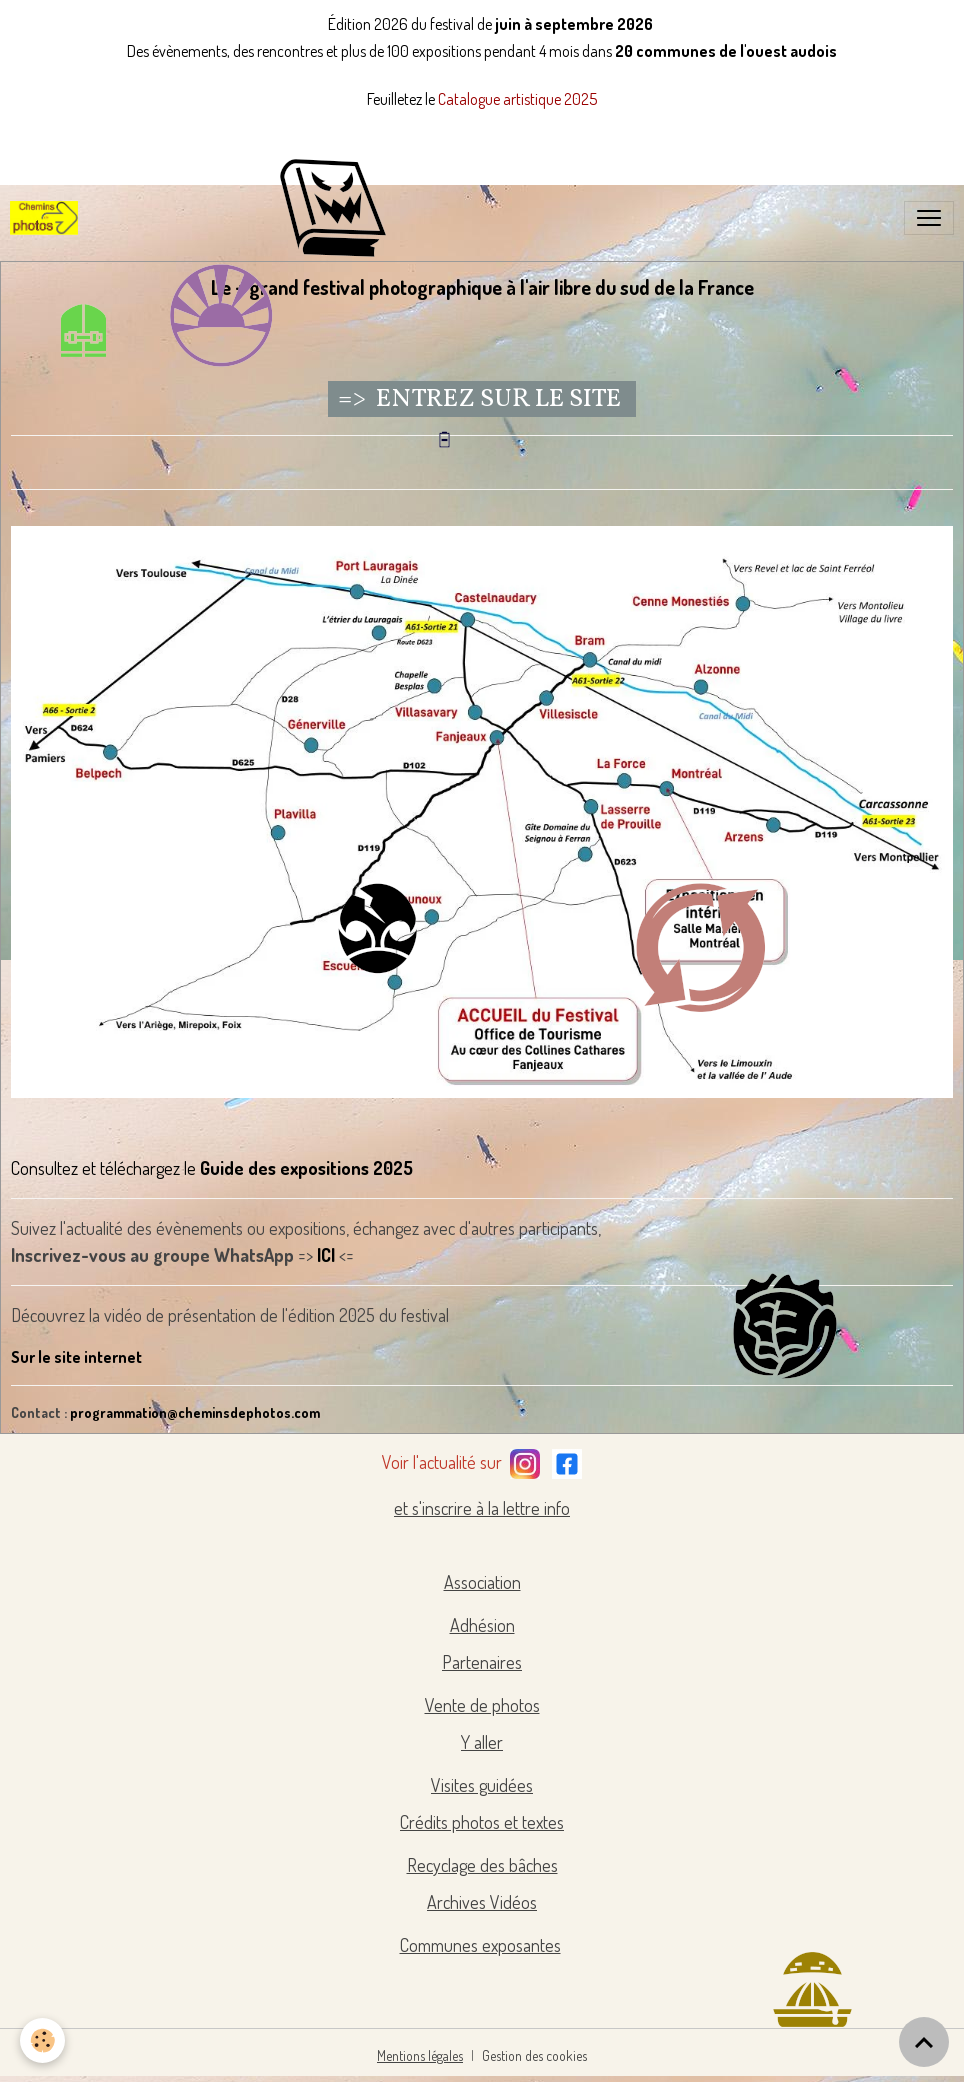  I want to click on reduce battery usage or power consumption, so click(444, 439).